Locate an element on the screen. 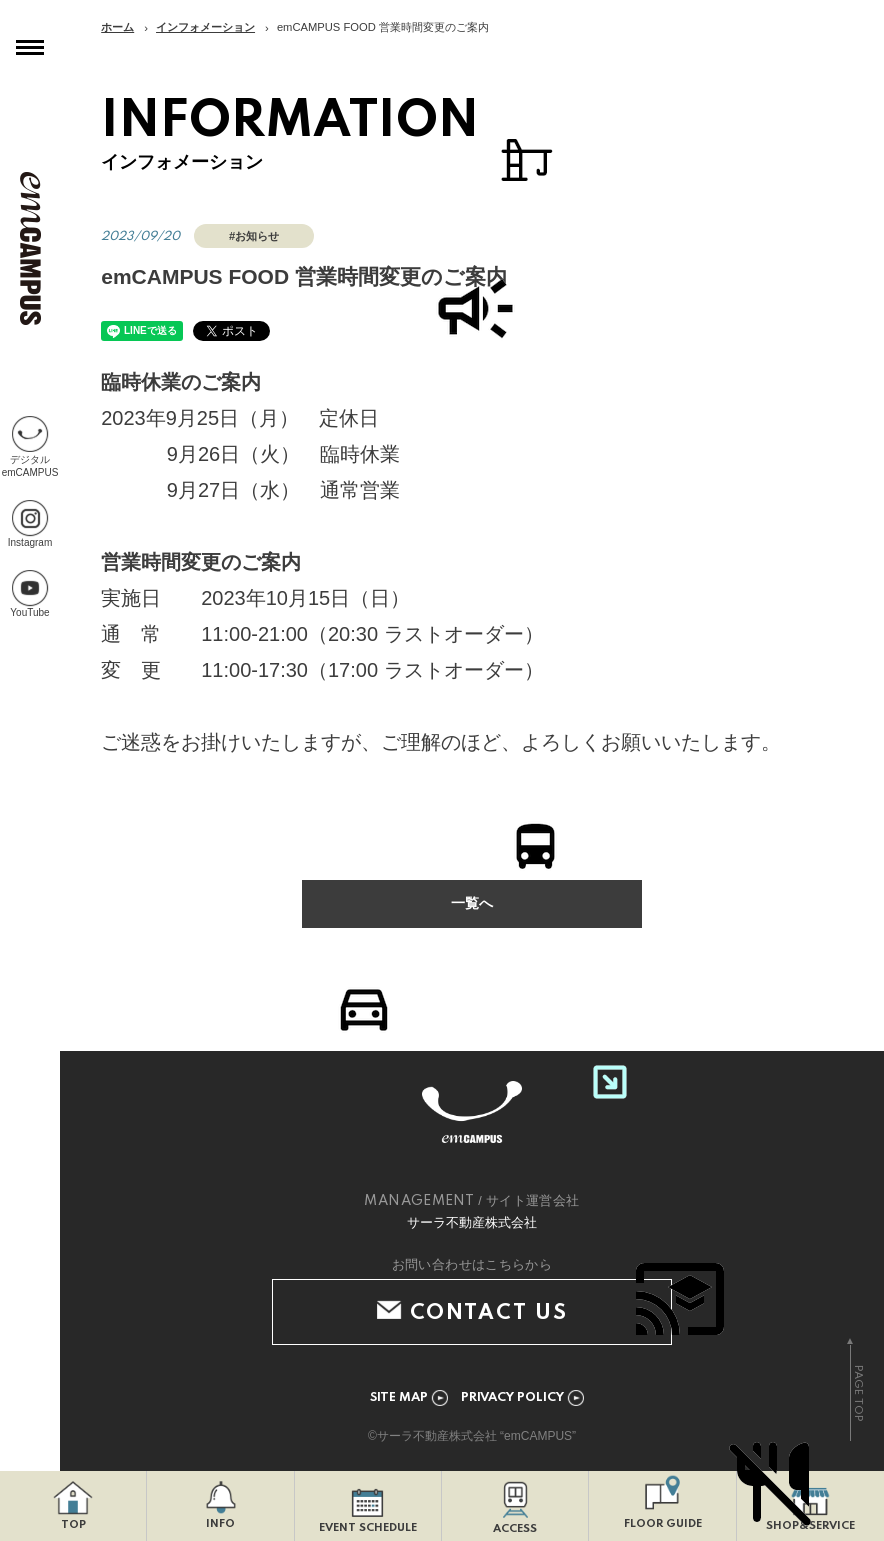 This screenshot has width=884, height=1541. view bus routes and schedules is located at coordinates (535, 847).